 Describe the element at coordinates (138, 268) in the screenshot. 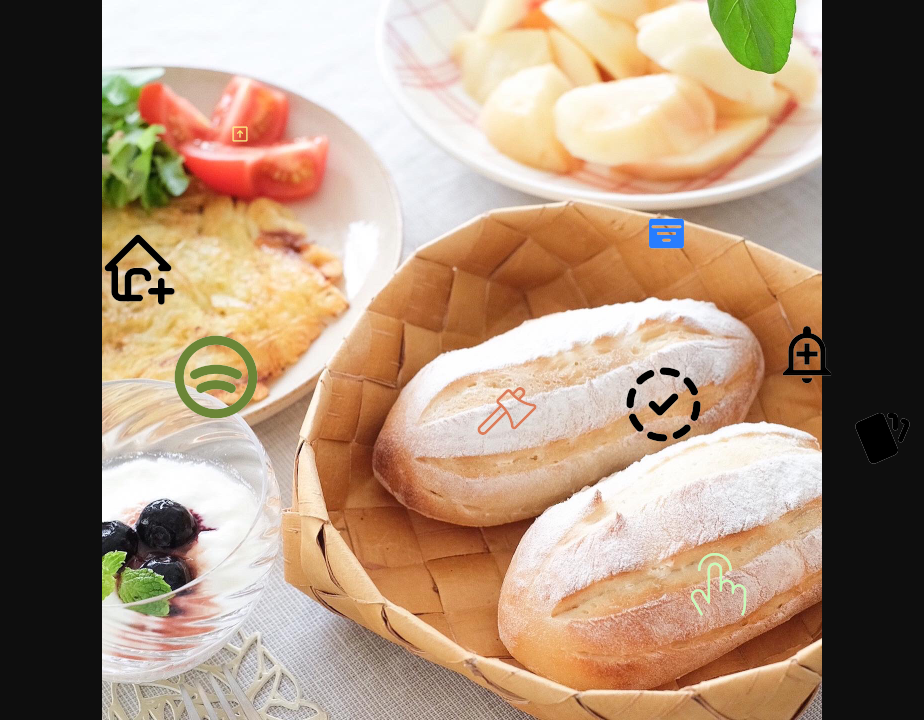

I see `add a new home or address` at that location.